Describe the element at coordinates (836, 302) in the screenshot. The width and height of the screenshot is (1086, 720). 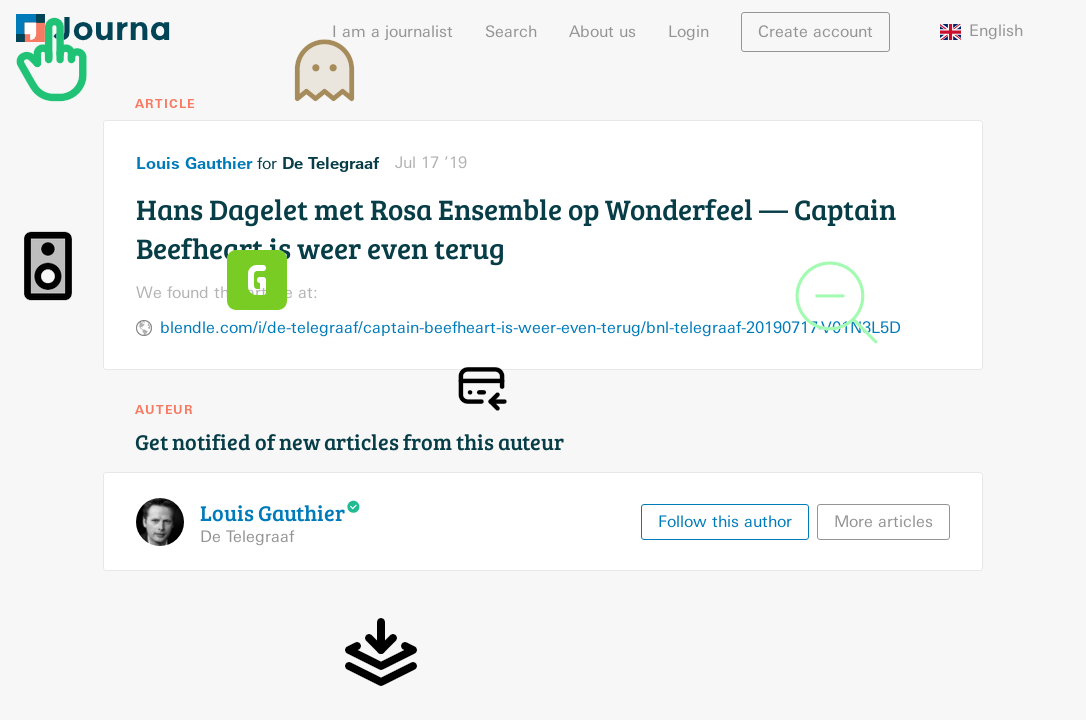
I see `zoom out of current view` at that location.